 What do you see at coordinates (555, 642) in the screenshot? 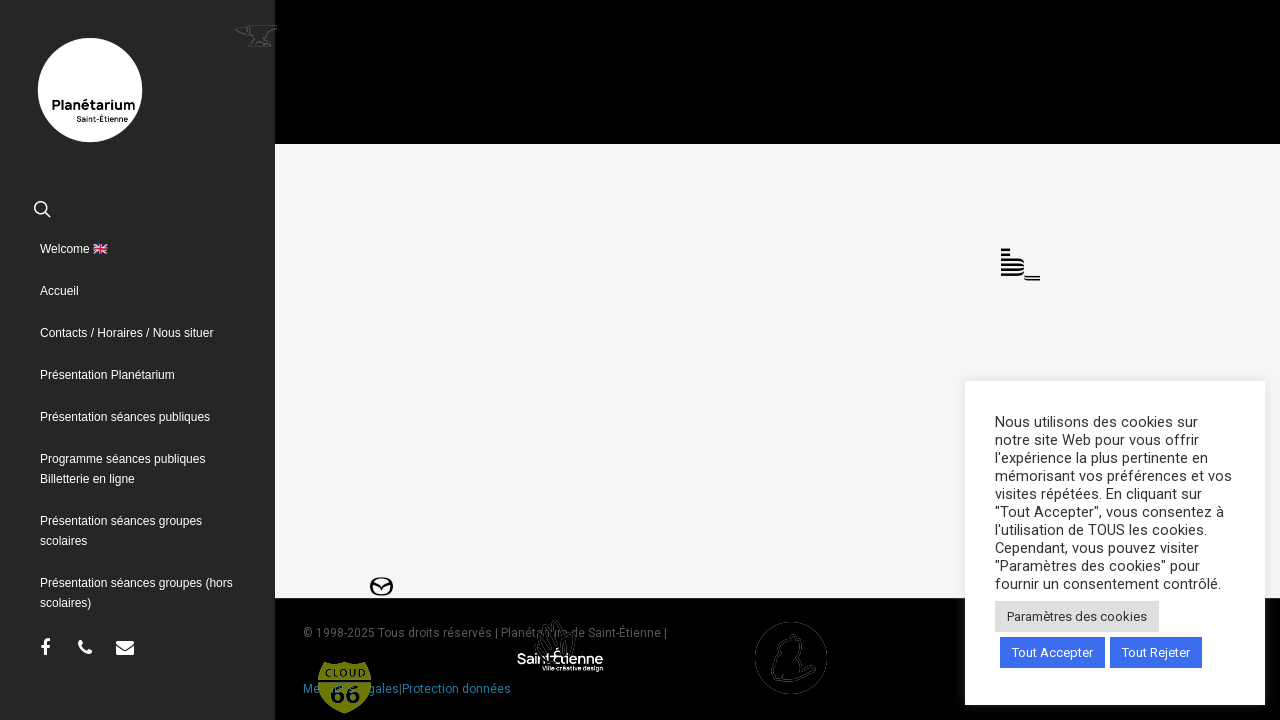
I see `open the Hey email app` at bounding box center [555, 642].